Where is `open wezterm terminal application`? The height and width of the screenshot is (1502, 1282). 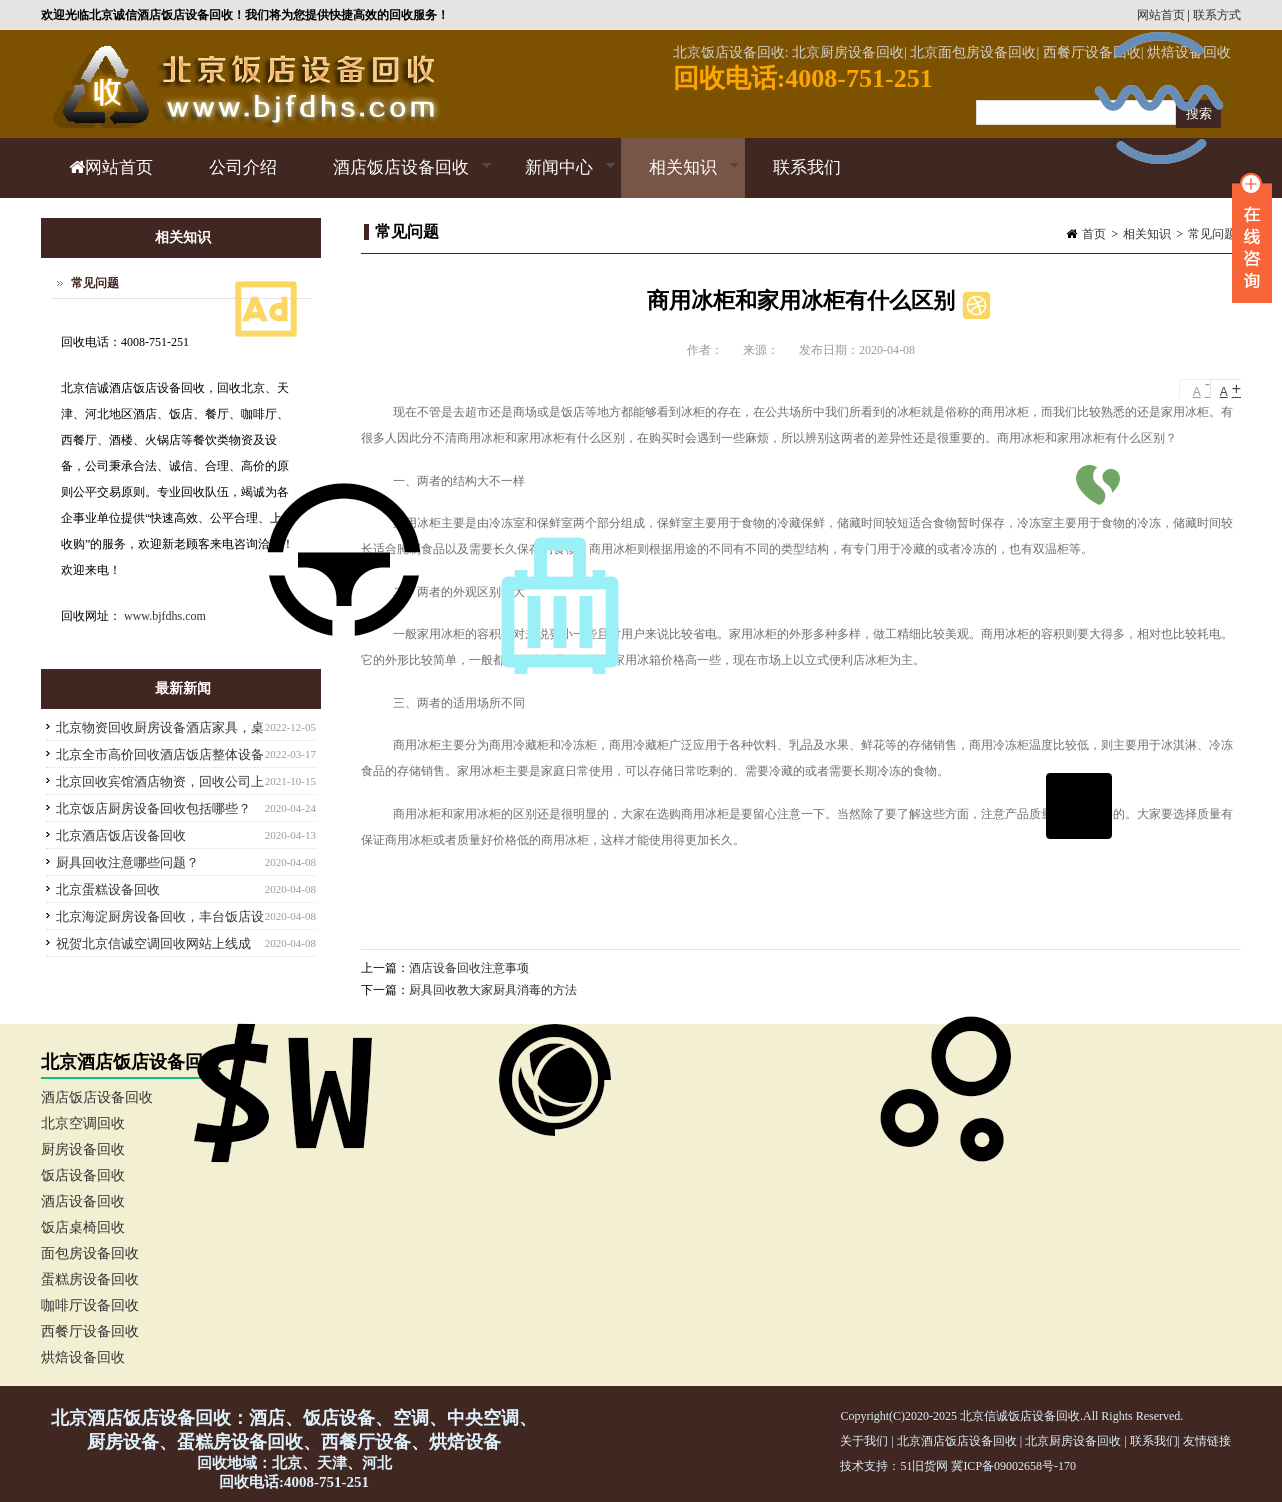
open wezterm terminal application is located at coordinates (283, 1093).